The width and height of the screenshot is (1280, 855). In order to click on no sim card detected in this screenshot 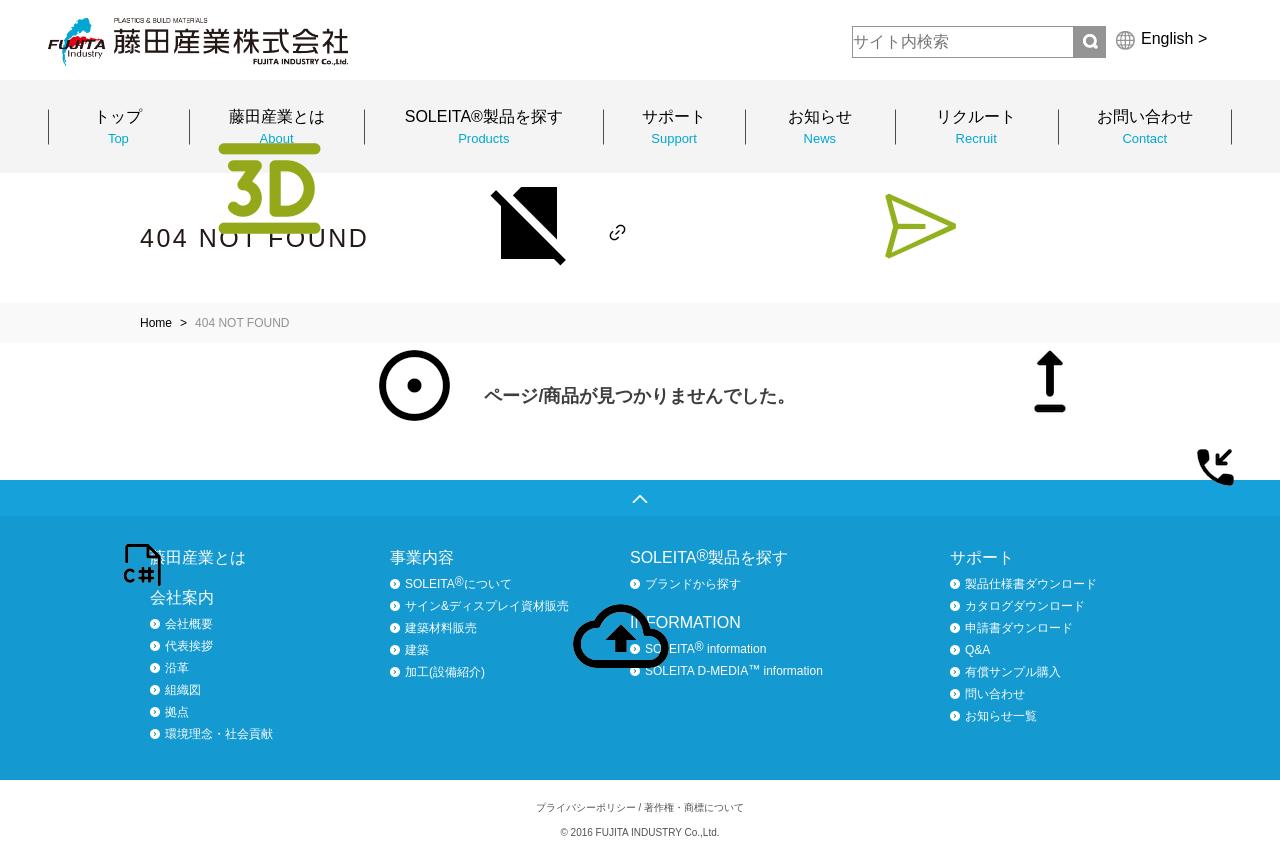, I will do `click(529, 223)`.